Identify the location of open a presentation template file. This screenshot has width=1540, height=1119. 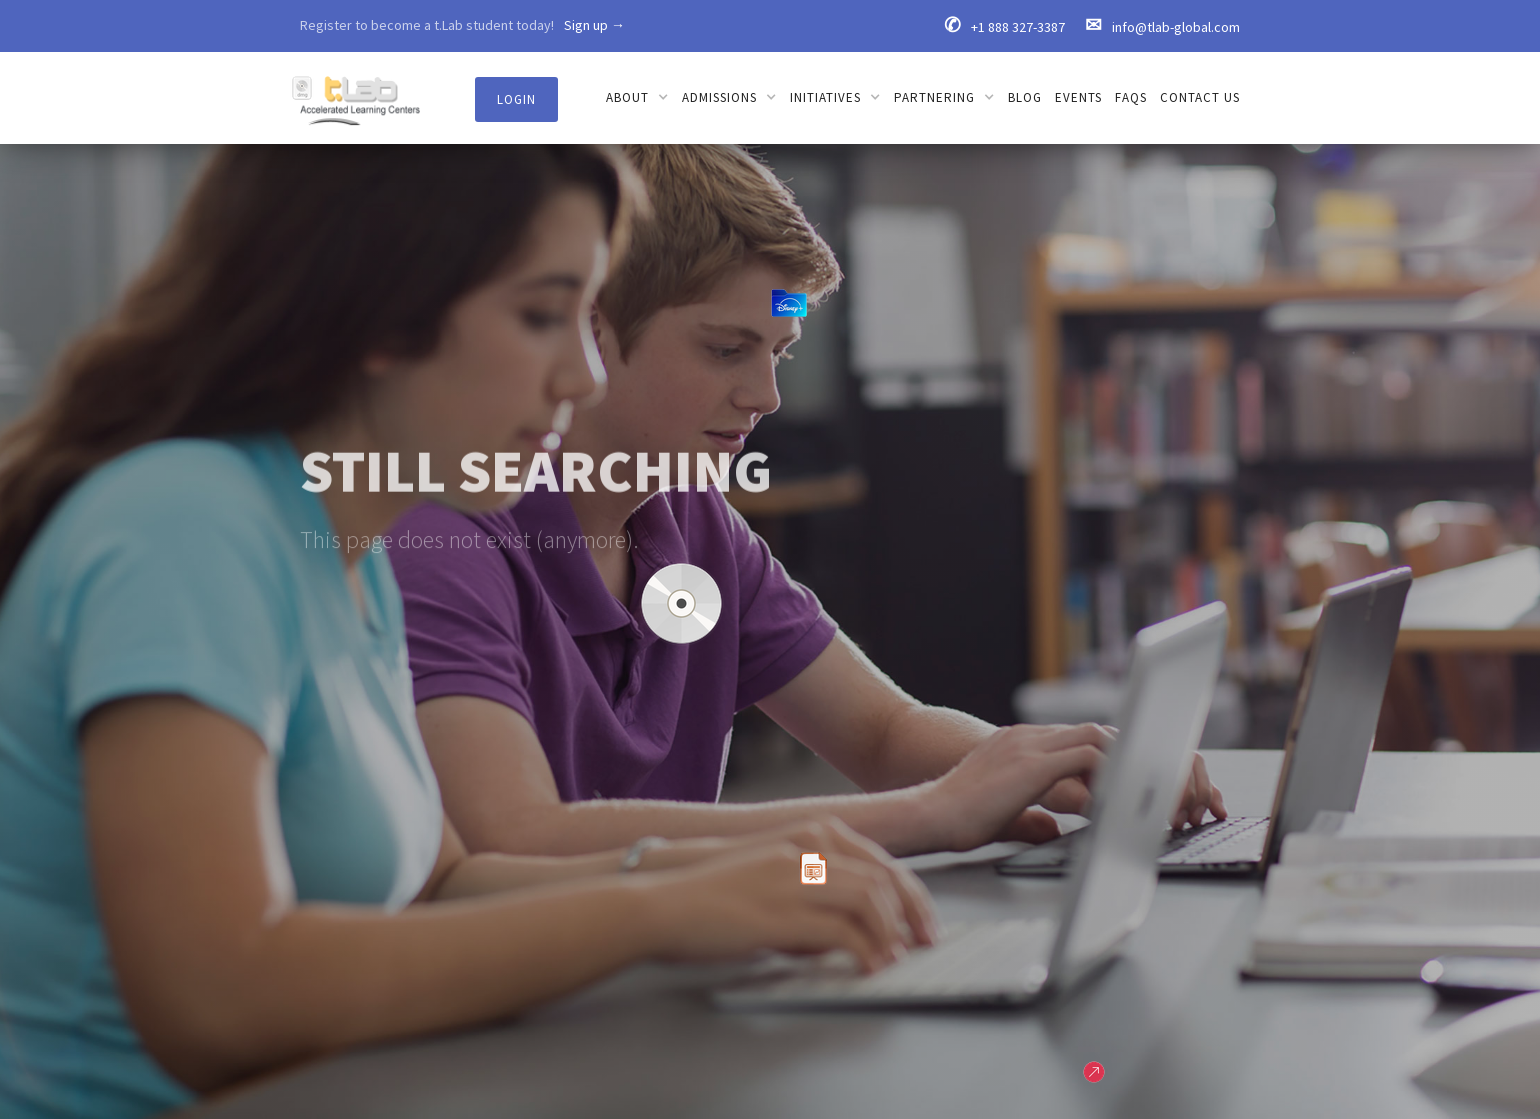
(813, 868).